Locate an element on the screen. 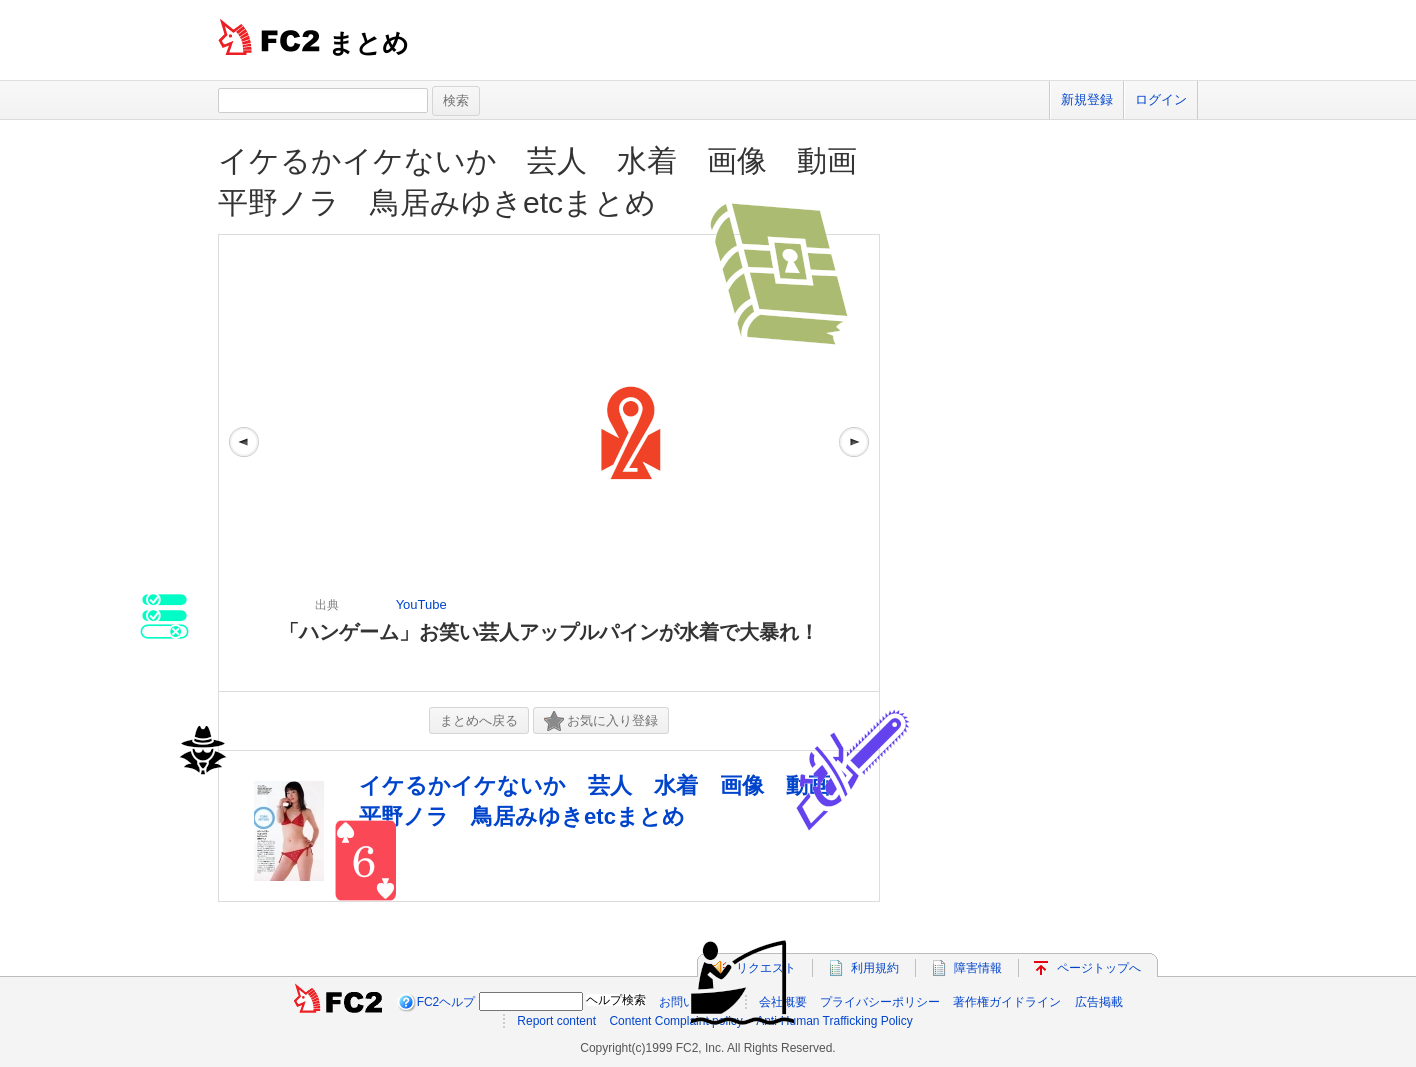 The width and height of the screenshot is (1416, 1067). access hidden or locked content is located at coordinates (779, 274).